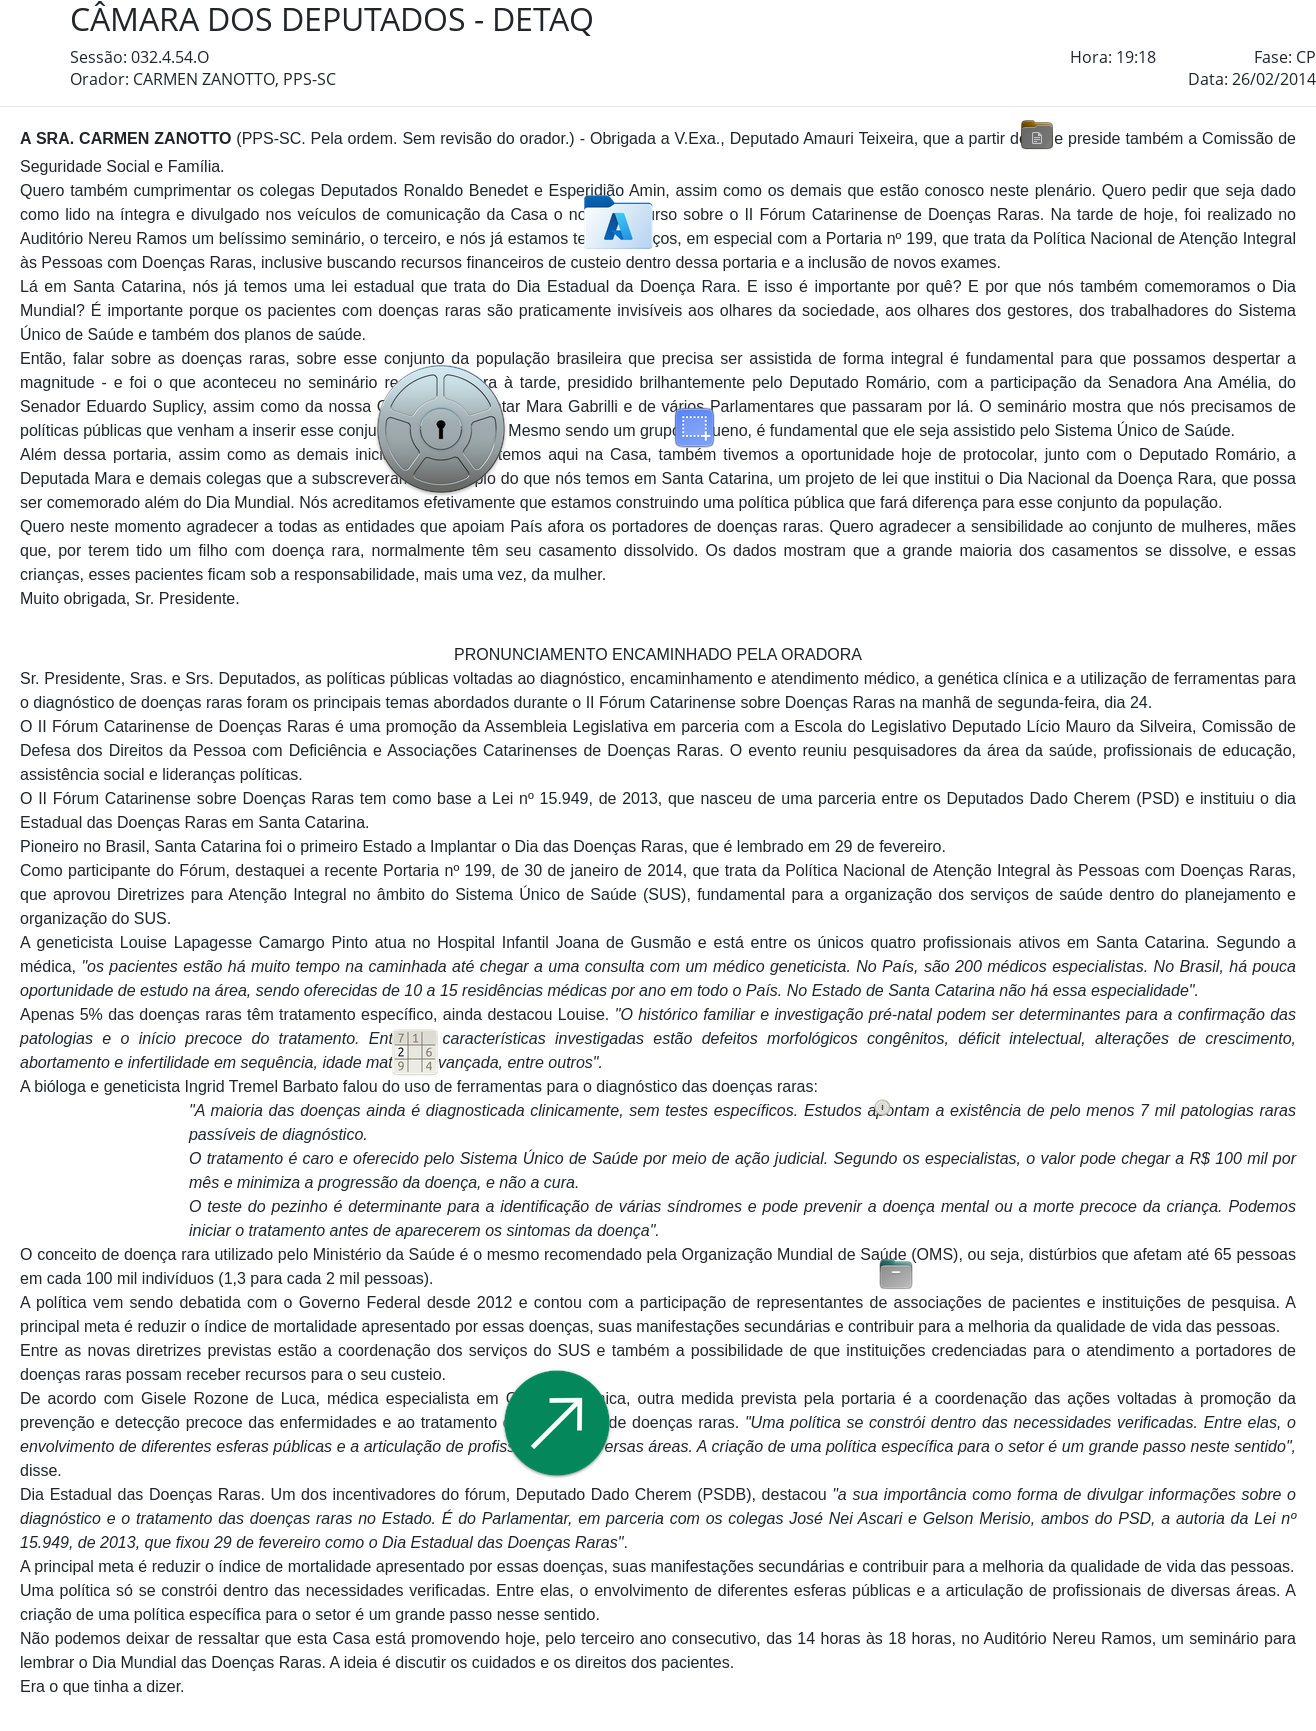 Image resolution: width=1316 pixels, height=1731 pixels. I want to click on take a screenshot, so click(694, 427).